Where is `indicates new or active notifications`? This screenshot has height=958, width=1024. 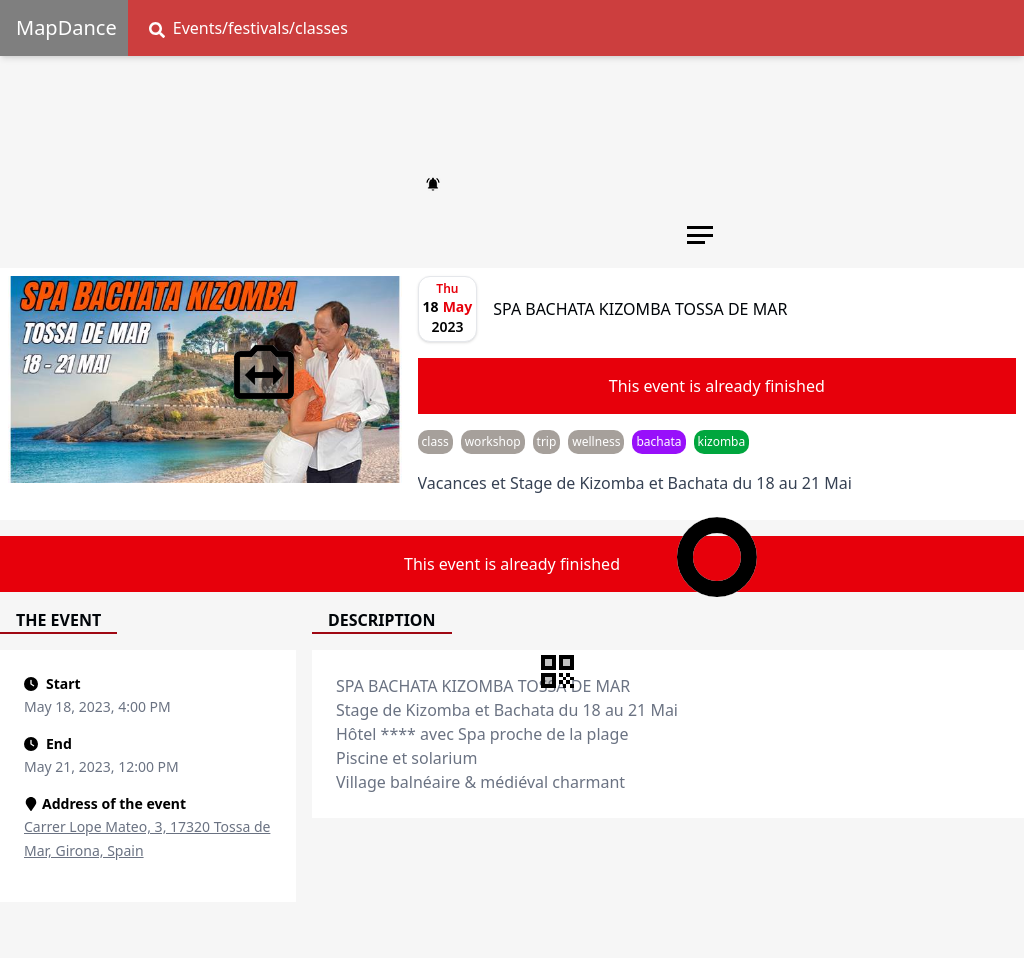 indicates new or active notifications is located at coordinates (433, 184).